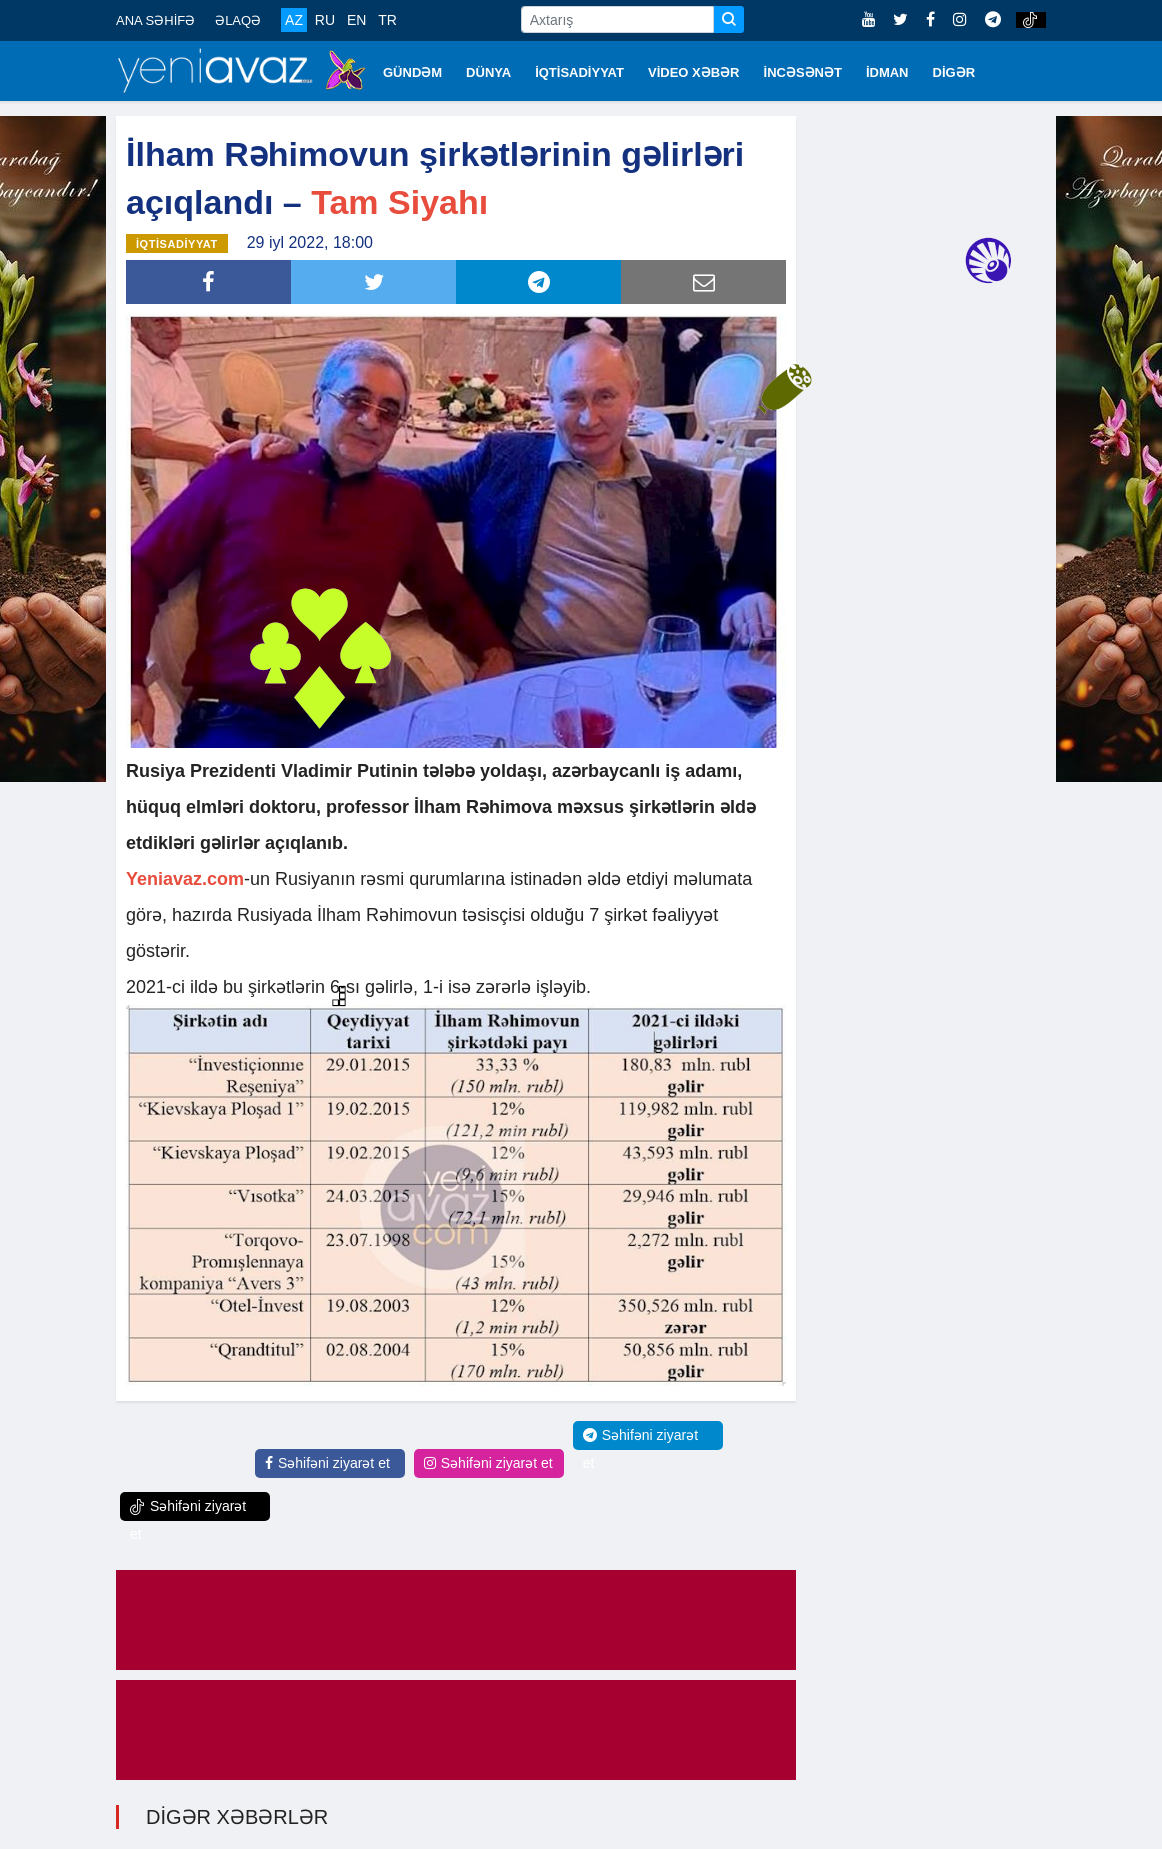 The image size is (1162, 1849). Describe the element at coordinates (339, 996) in the screenshot. I see `represents a tetris J-block piece` at that location.